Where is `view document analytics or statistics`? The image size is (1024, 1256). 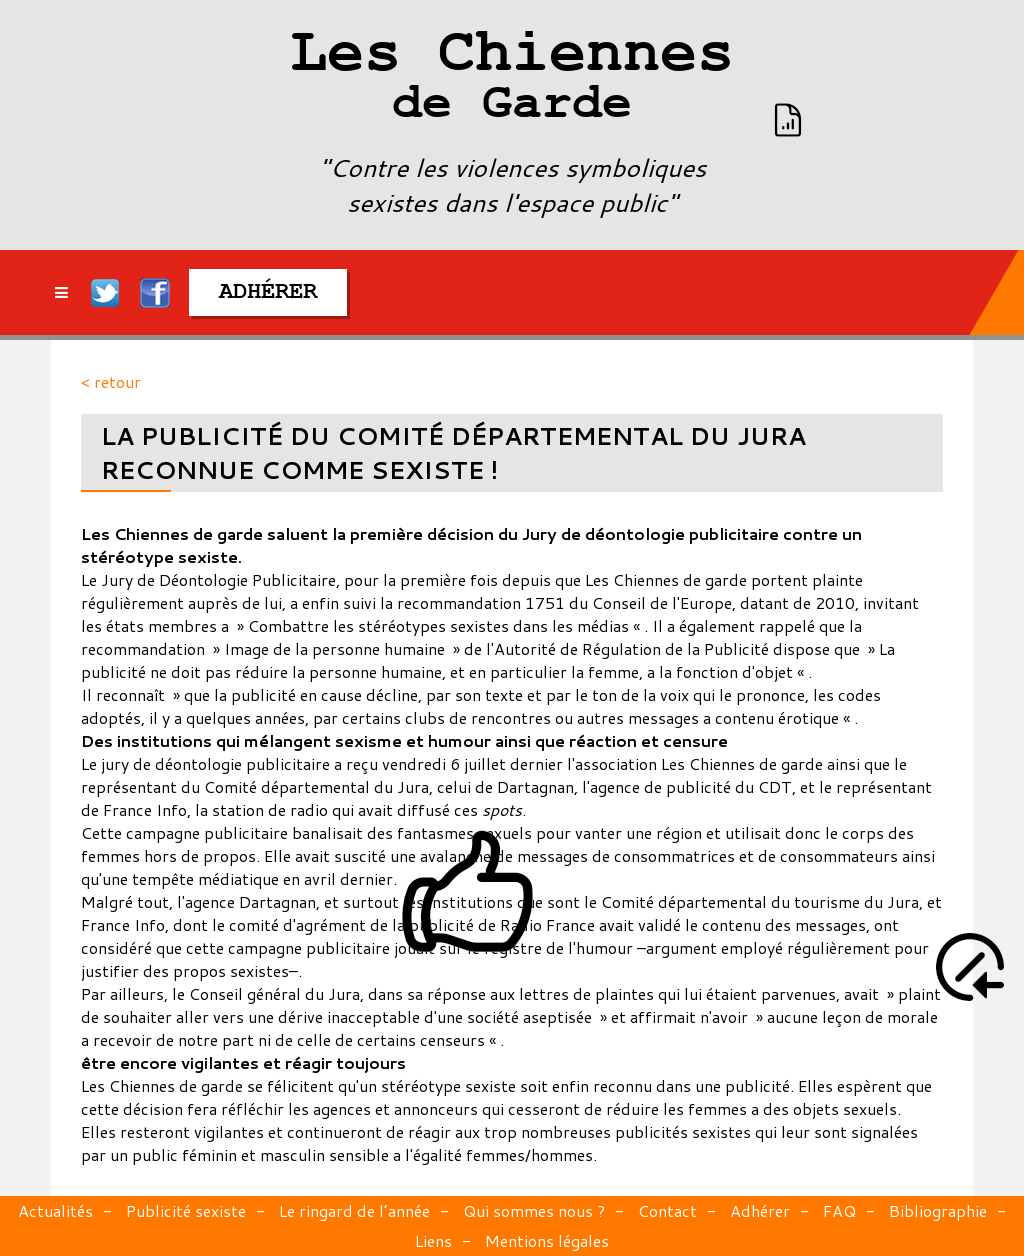 view document analytics or statistics is located at coordinates (788, 120).